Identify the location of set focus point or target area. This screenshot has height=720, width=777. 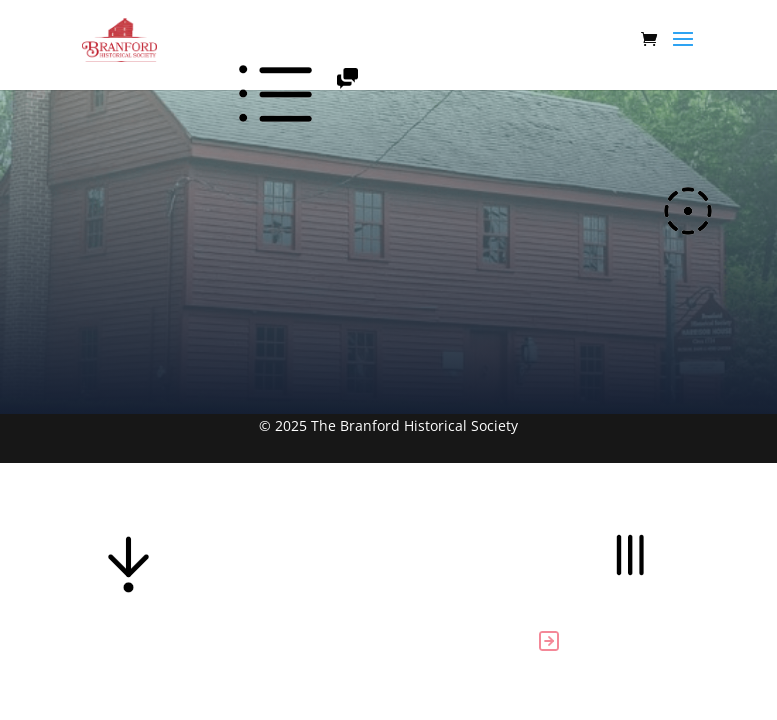
(688, 211).